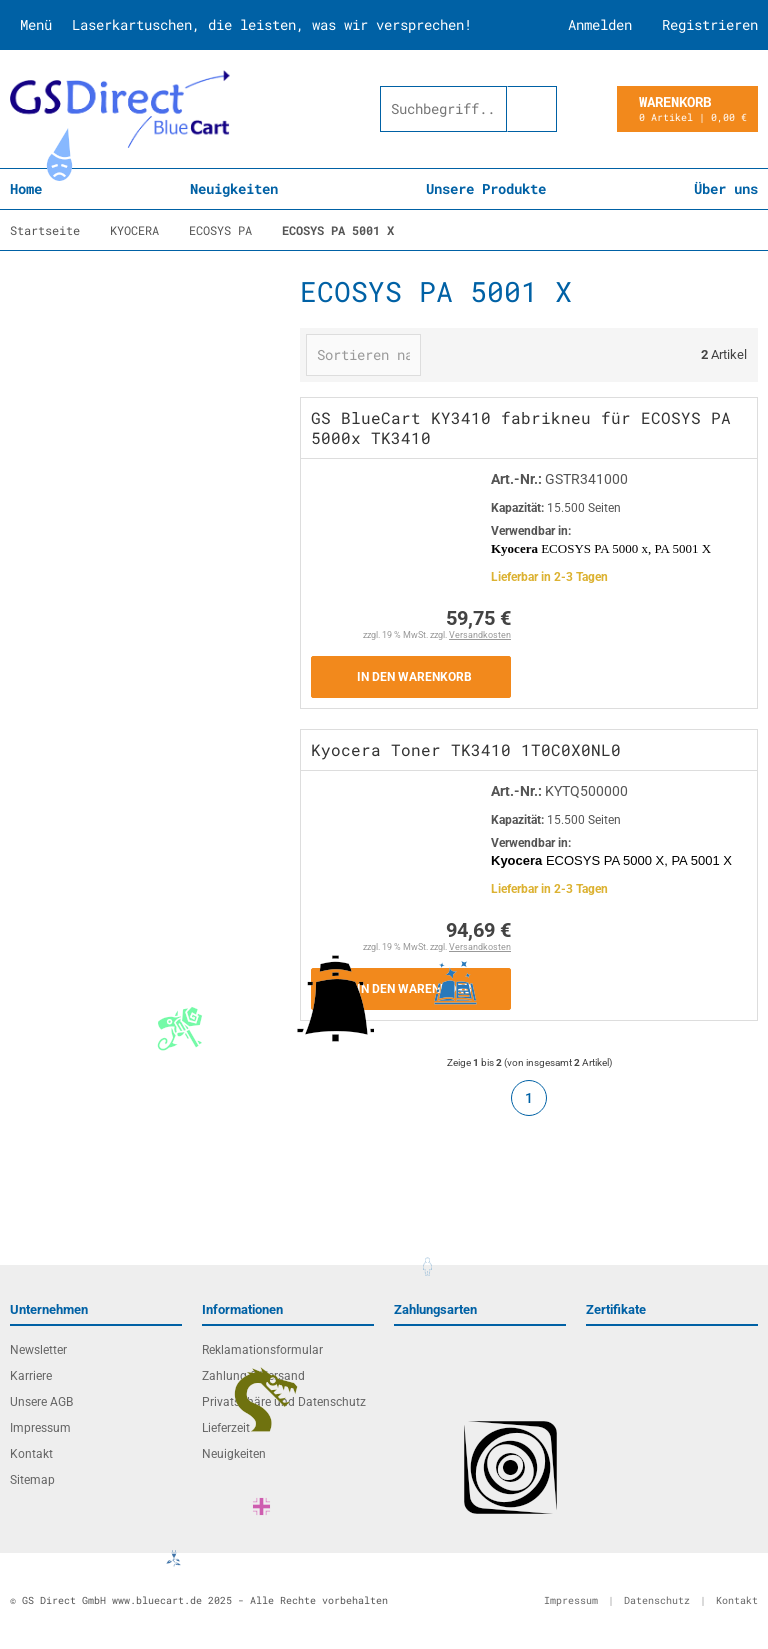 This screenshot has height=1649, width=768. I want to click on decorative icon representing guns and roses theme, so click(180, 1029).